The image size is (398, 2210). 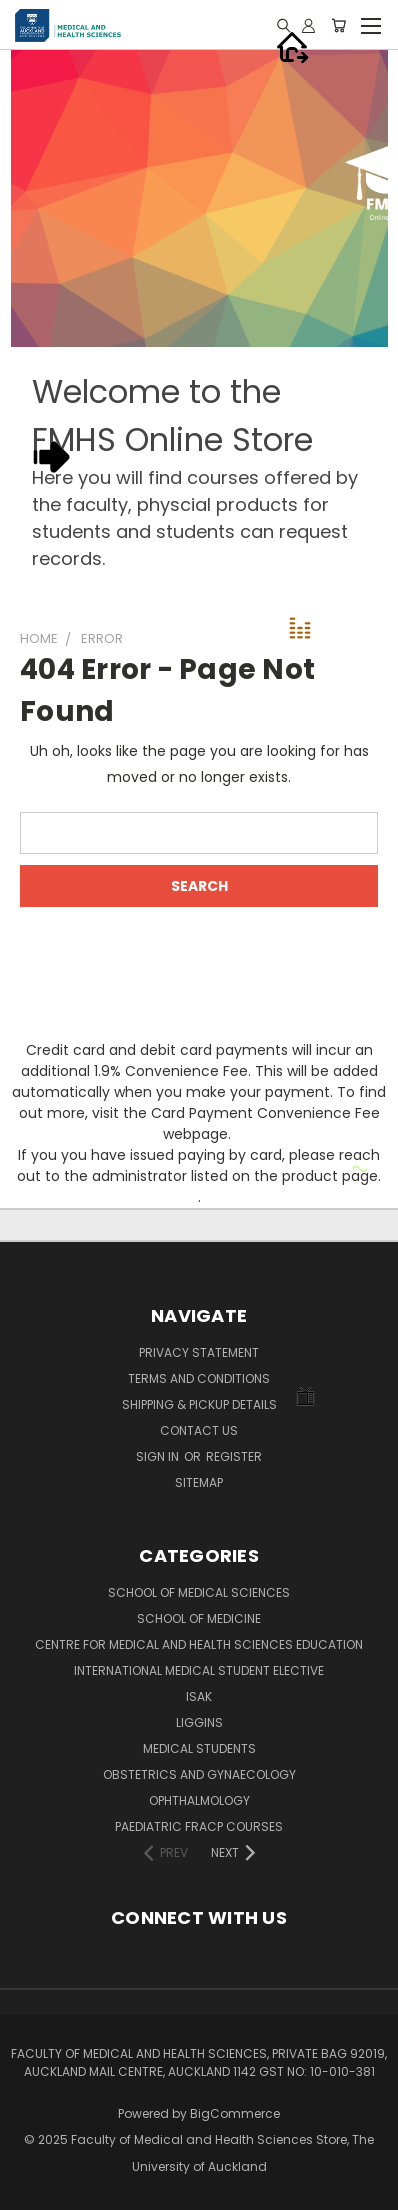 What do you see at coordinates (360, 1169) in the screenshot?
I see `indicates approximate or similar value` at bounding box center [360, 1169].